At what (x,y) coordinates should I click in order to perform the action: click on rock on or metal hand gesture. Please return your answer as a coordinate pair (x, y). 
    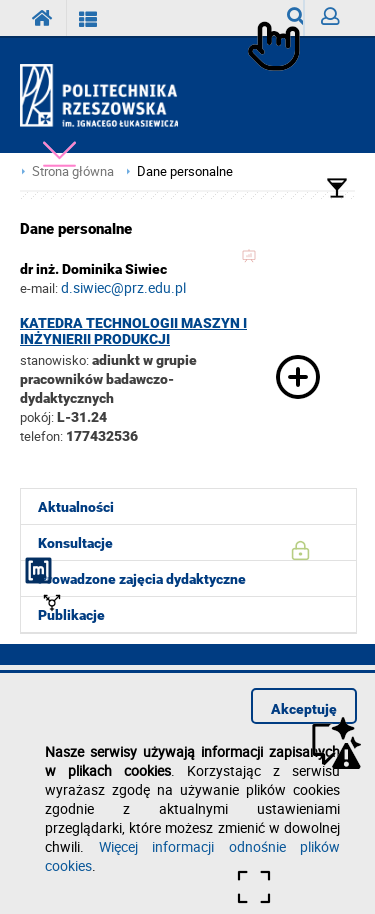
    Looking at the image, I should click on (274, 45).